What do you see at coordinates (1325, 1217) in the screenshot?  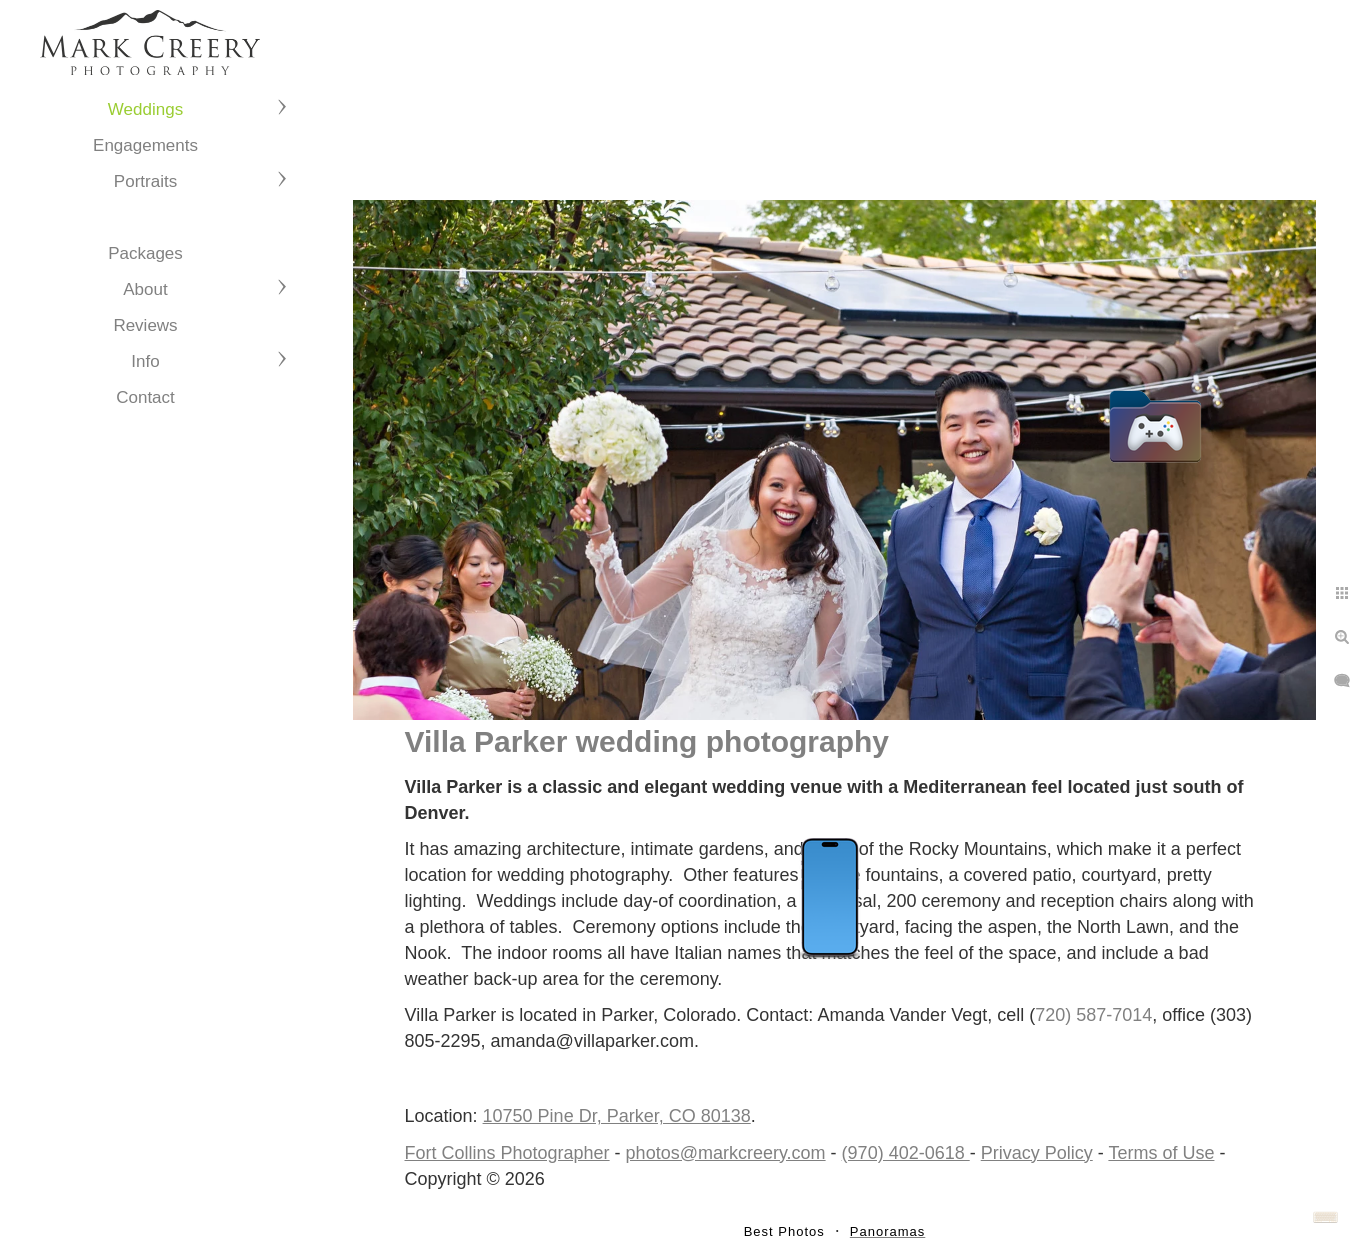 I see `bluetooth keyboard connected` at bounding box center [1325, 1217].